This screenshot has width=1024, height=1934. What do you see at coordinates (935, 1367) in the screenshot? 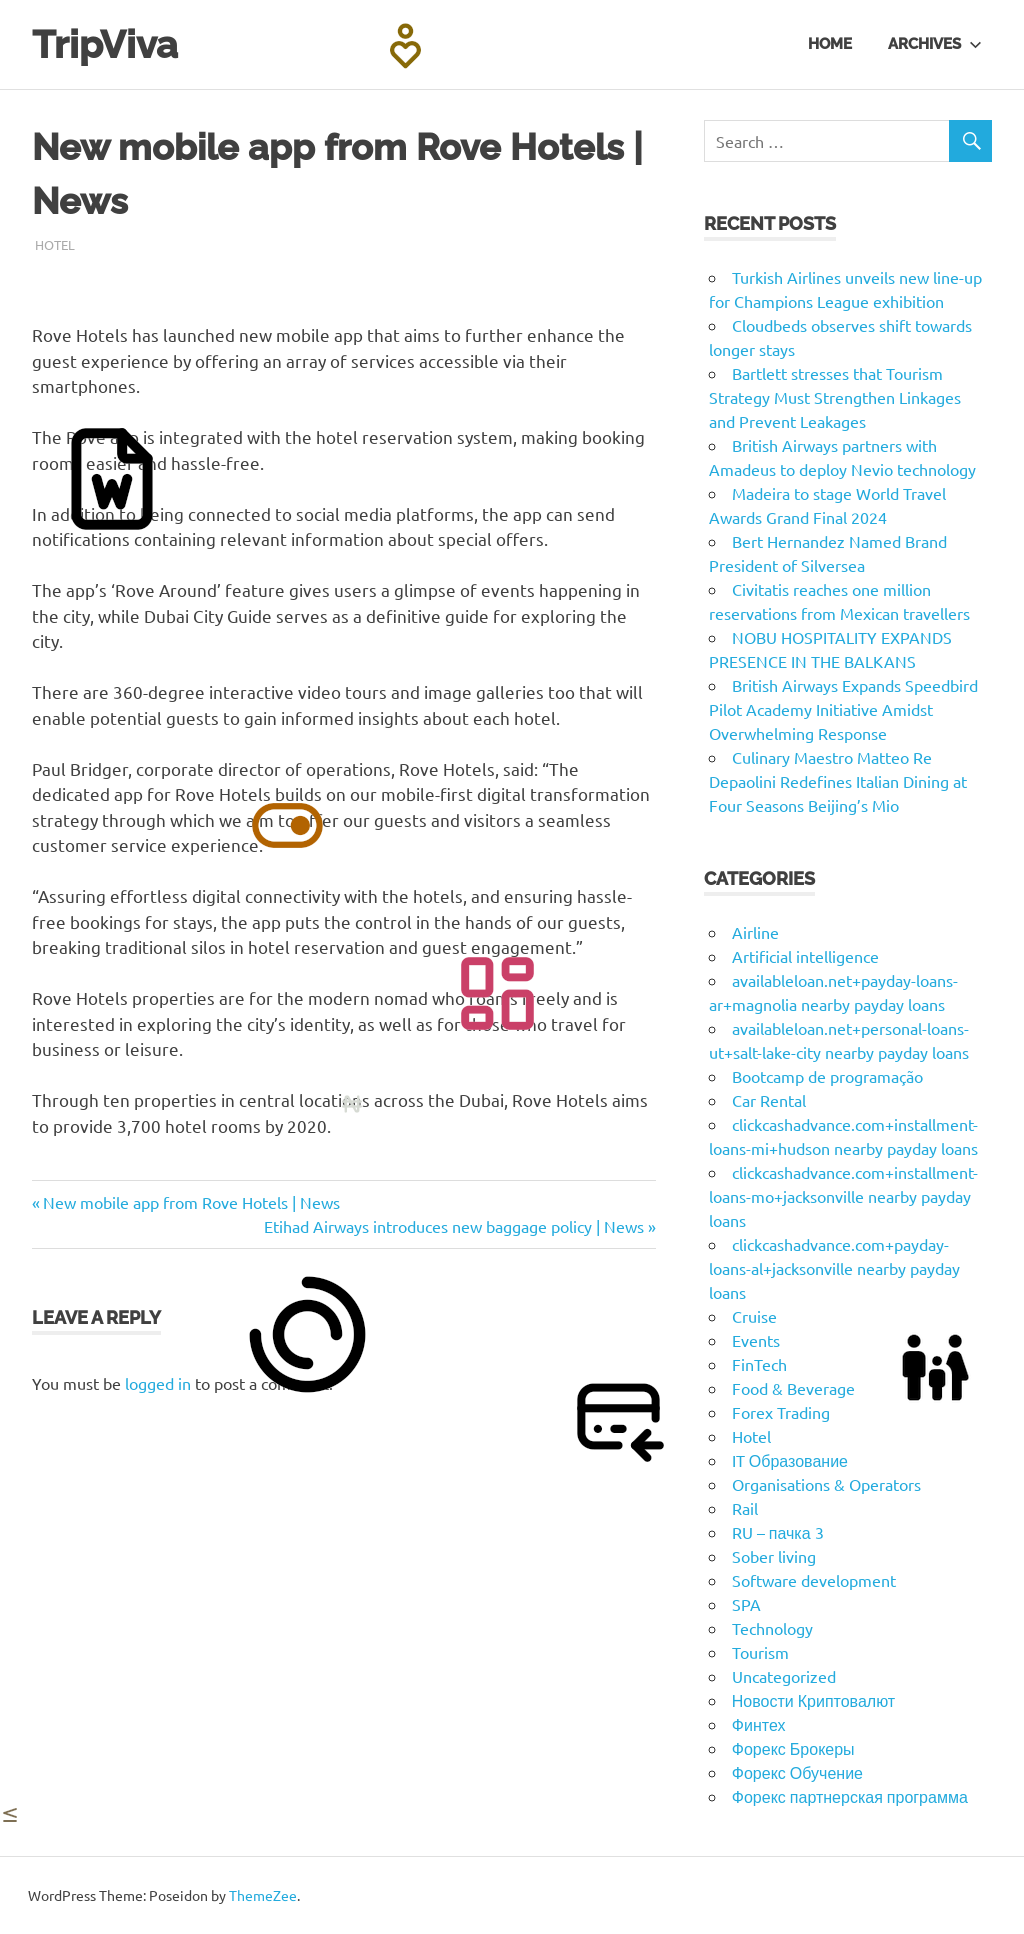
I see `indicates family restroom availability` at bounding box center [935, 1367].